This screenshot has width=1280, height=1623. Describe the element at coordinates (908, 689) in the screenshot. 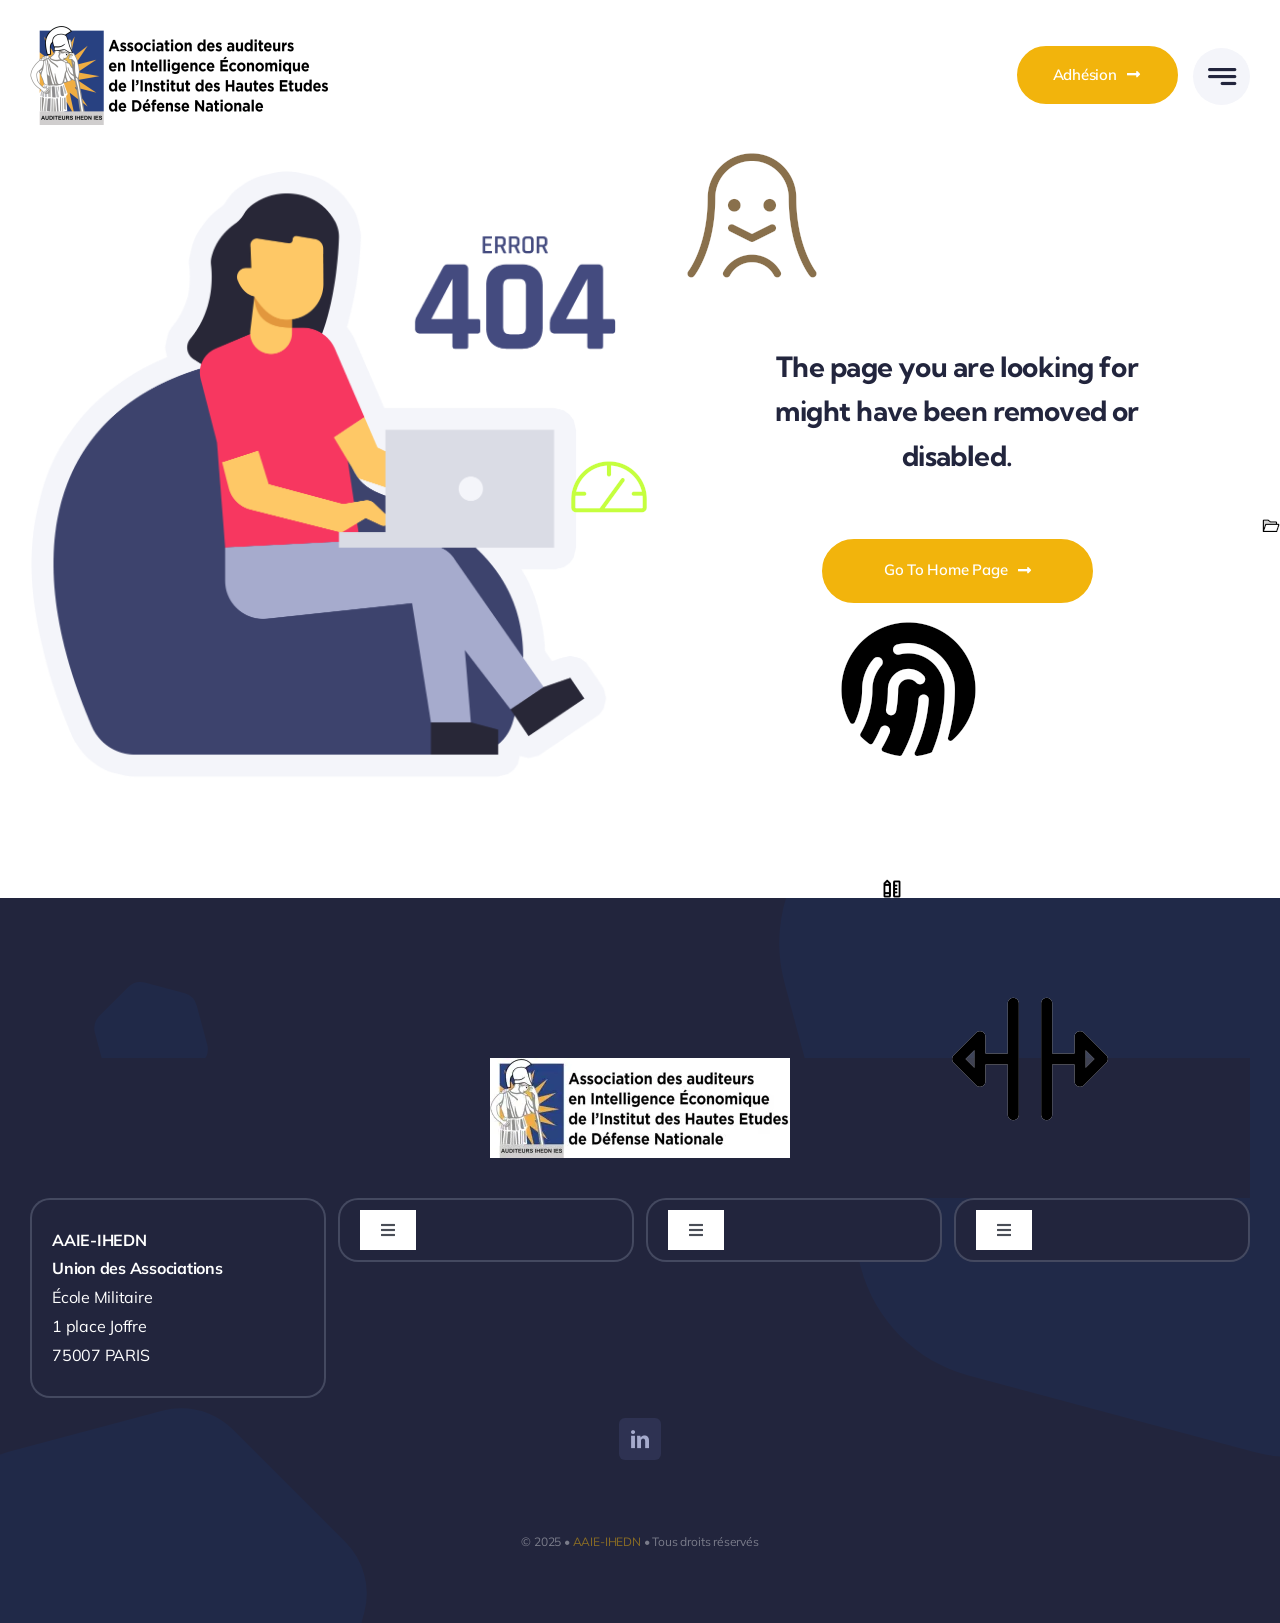

I see `authenticate with fingerprint` at that location.